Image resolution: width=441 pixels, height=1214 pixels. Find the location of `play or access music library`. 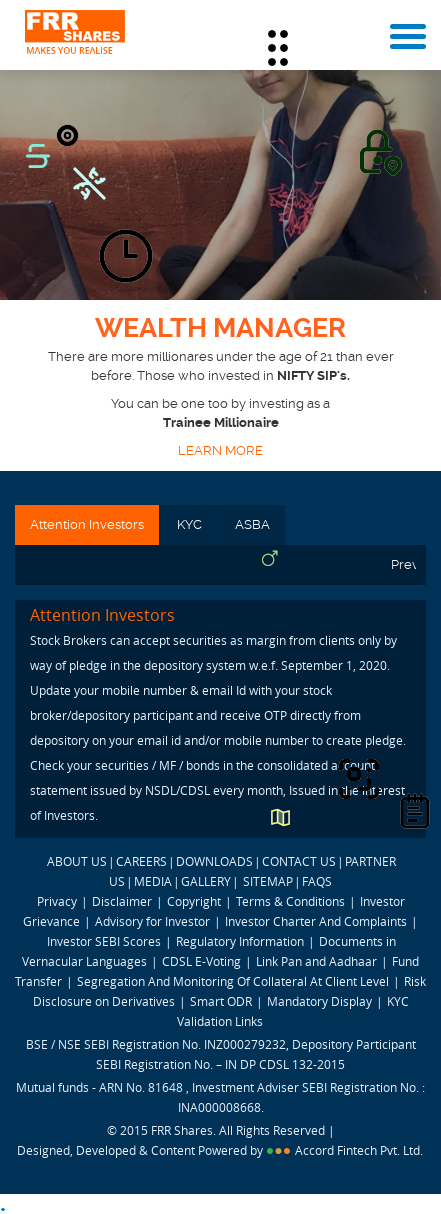

play or access music library is located at coordinates (67, 135).